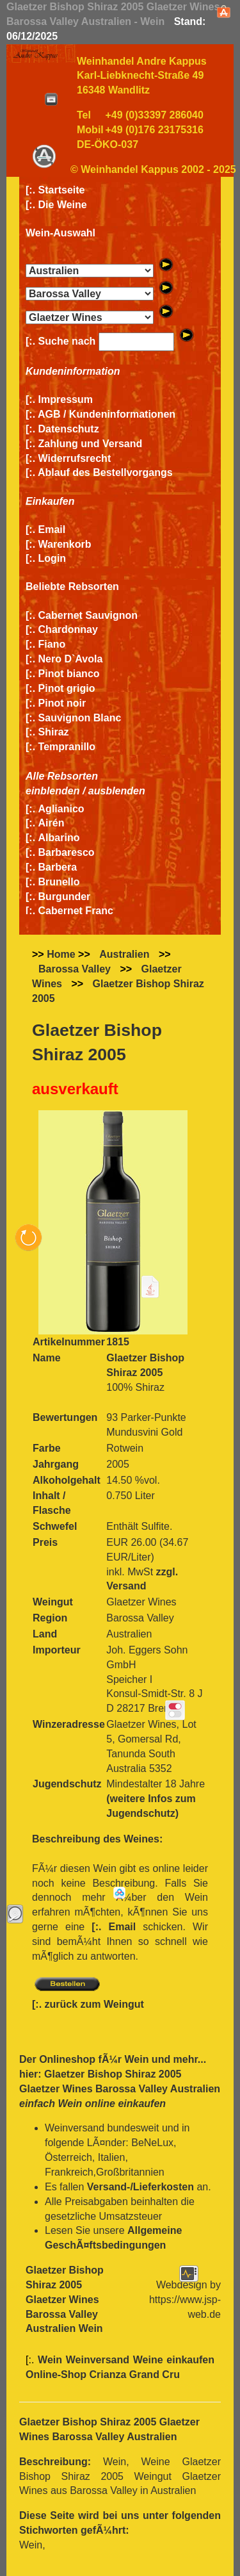  Describe the element at coordinates (15, 1914) in the screenshot. I see `open disk utility application` at that location.